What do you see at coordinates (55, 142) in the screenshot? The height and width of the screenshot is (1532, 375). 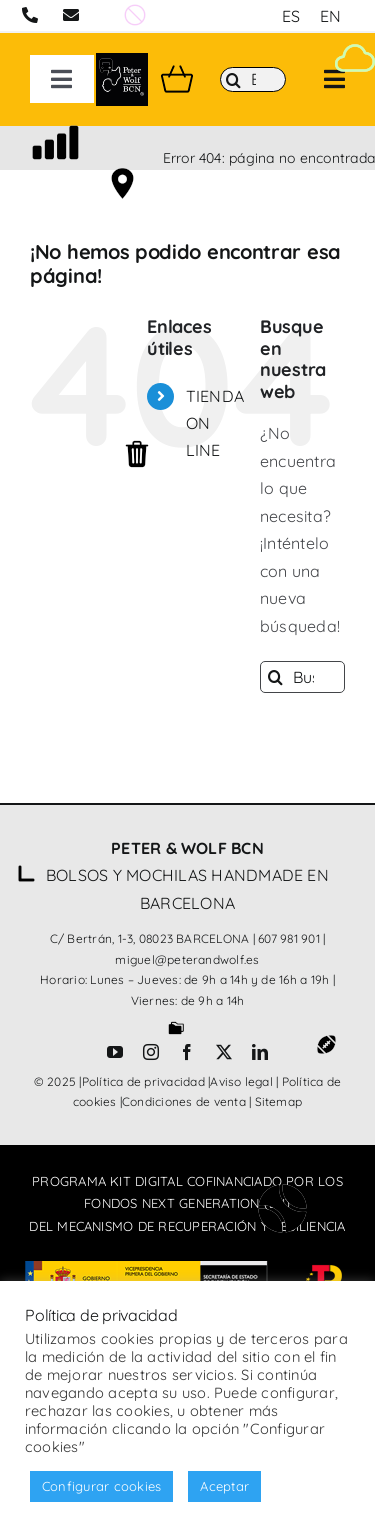 I see `indicates cellular signal strength` at bounding box center [55, 142].